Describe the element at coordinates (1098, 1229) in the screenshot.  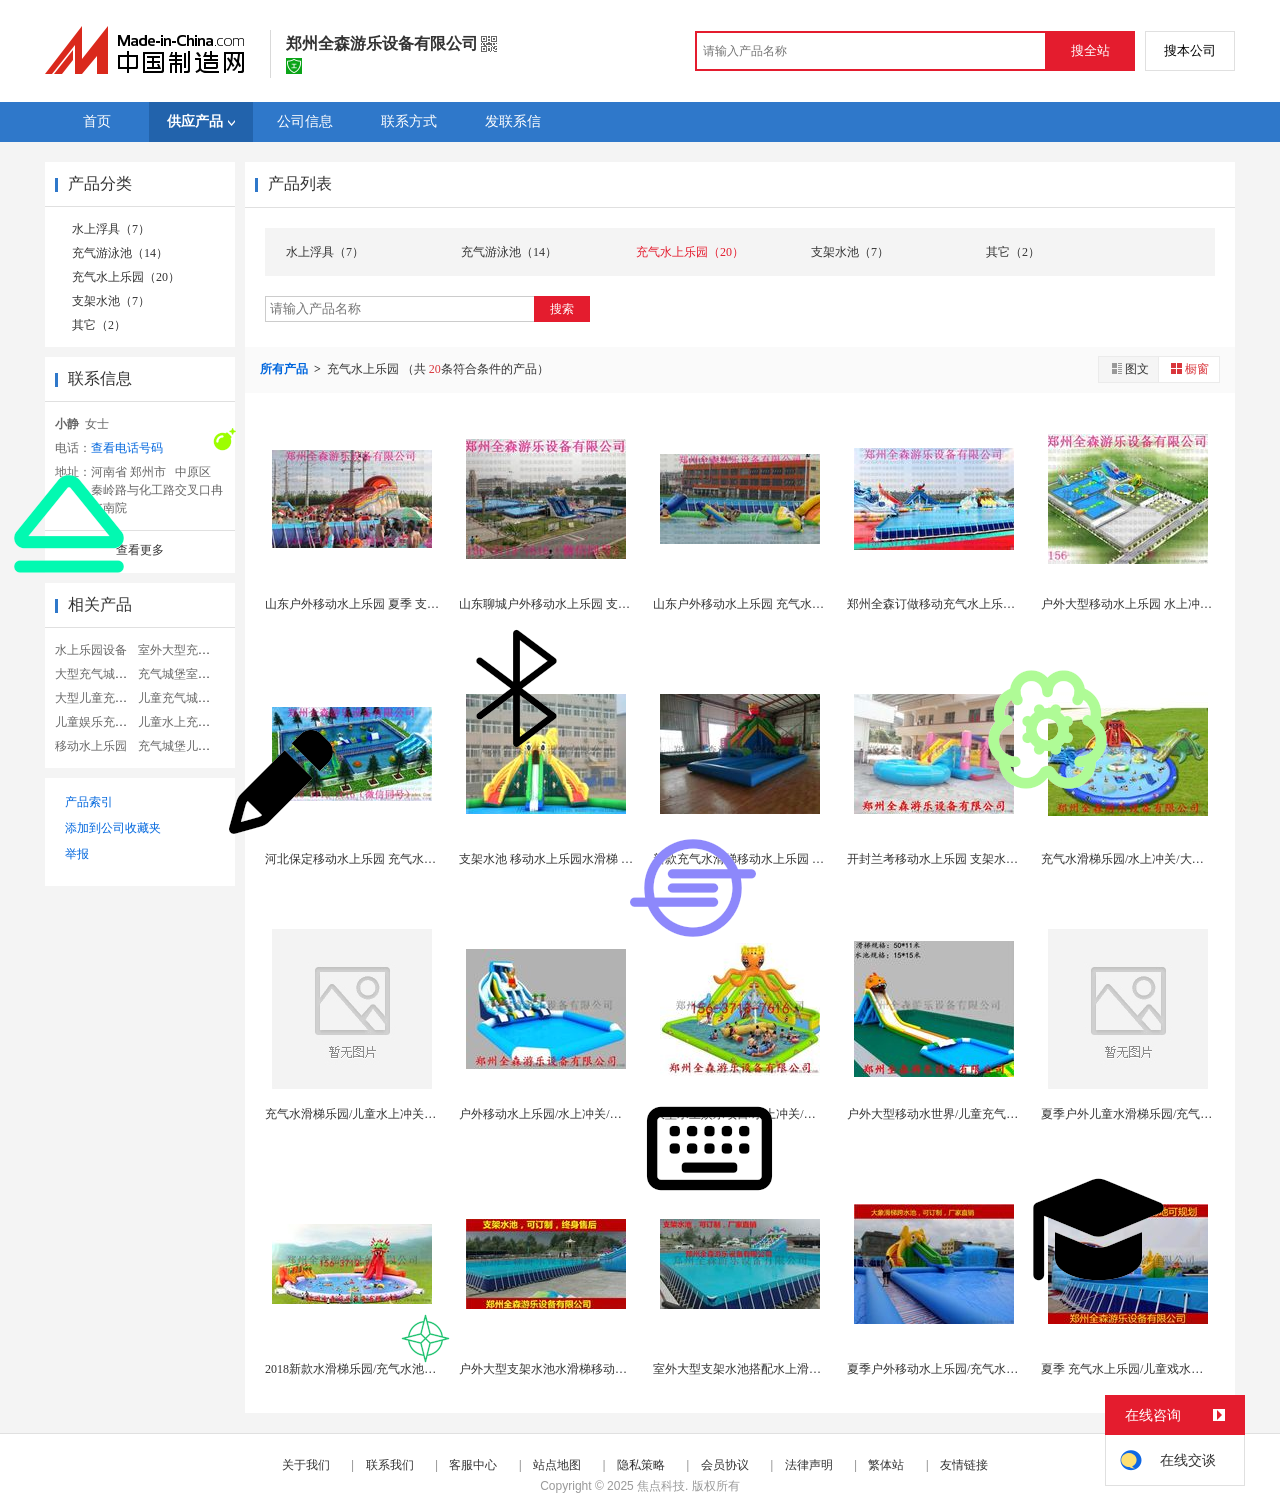
I see `access education or learning resources` at that location.